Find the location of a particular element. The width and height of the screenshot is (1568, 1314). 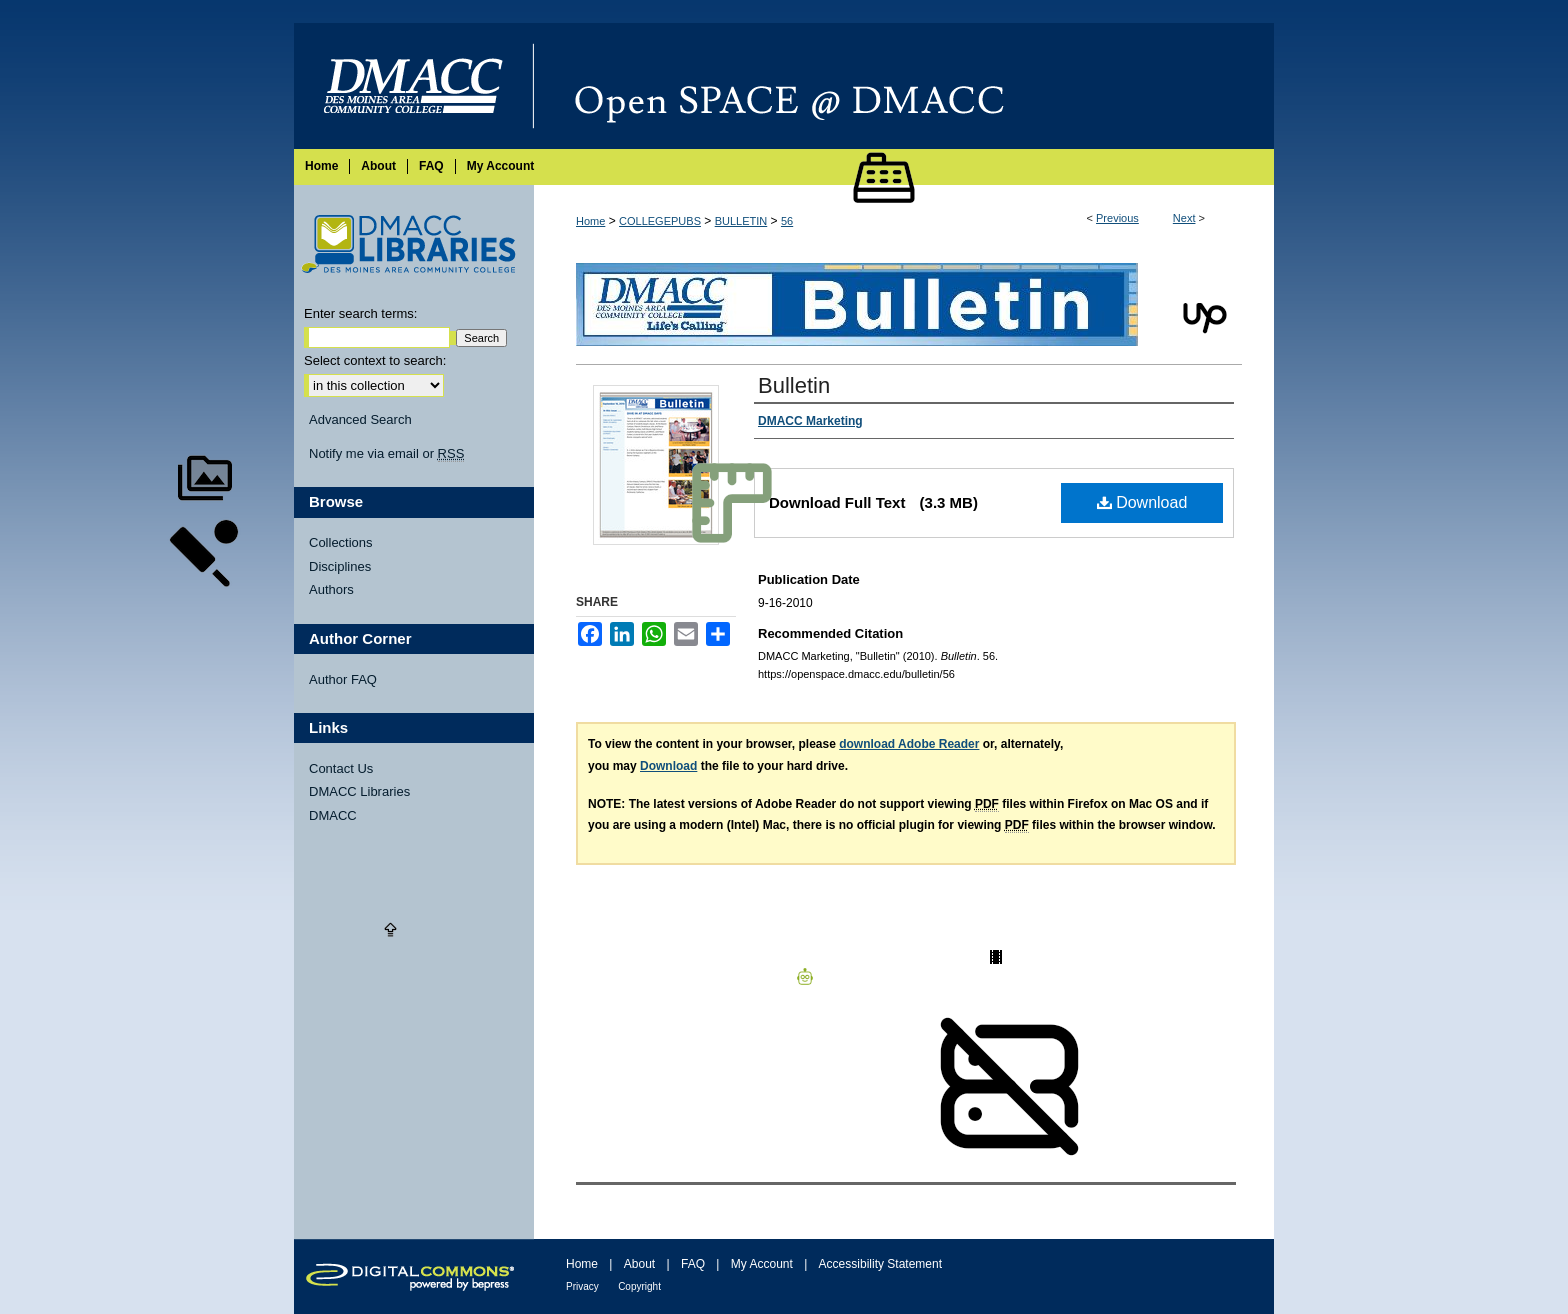

access your photo and media library is located at coordinates (205, 478).